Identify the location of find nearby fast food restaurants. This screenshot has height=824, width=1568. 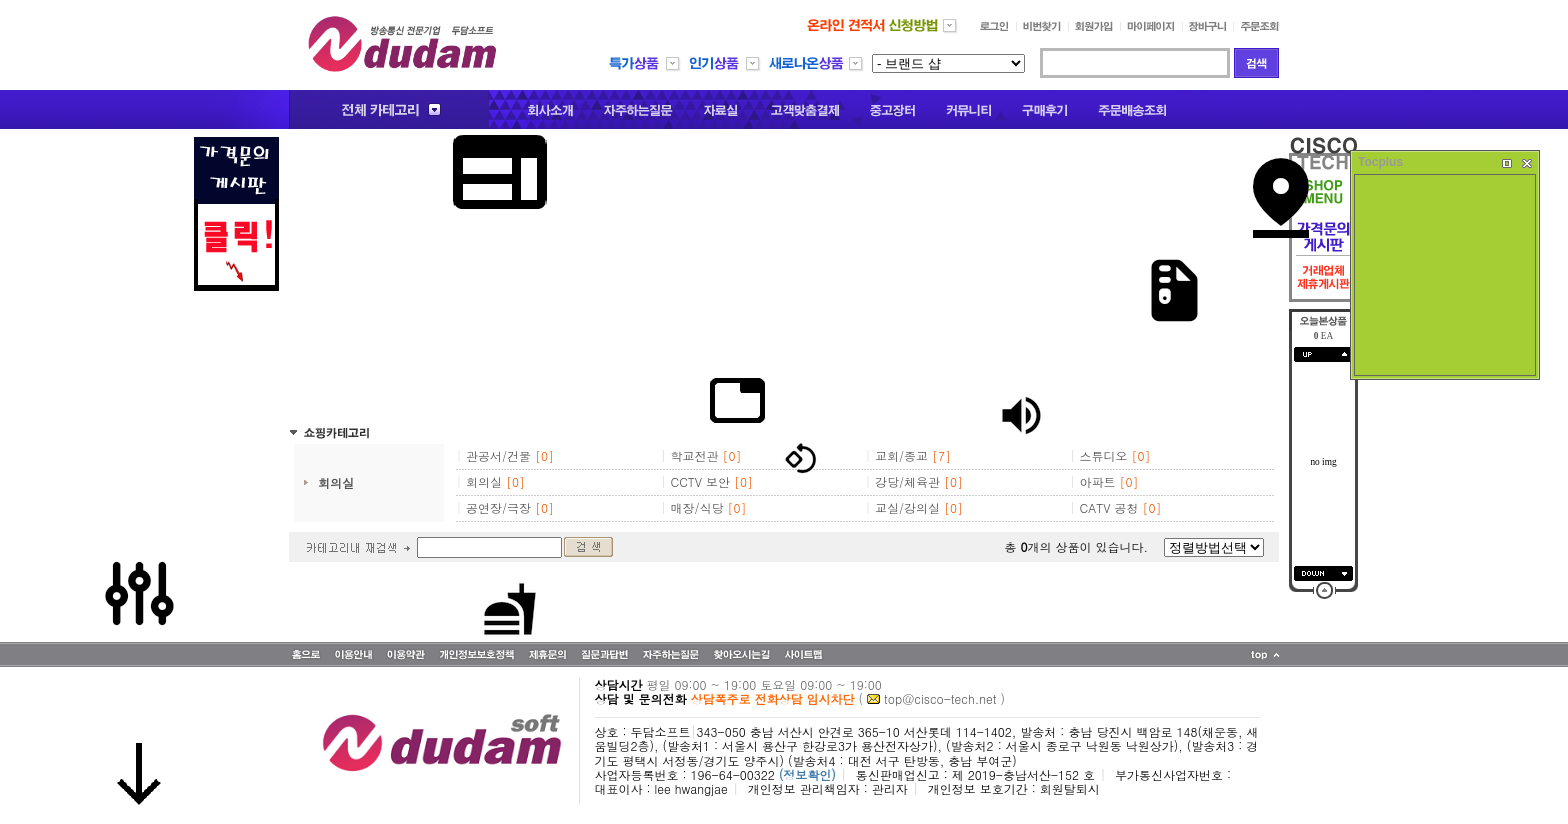
(510, 609).